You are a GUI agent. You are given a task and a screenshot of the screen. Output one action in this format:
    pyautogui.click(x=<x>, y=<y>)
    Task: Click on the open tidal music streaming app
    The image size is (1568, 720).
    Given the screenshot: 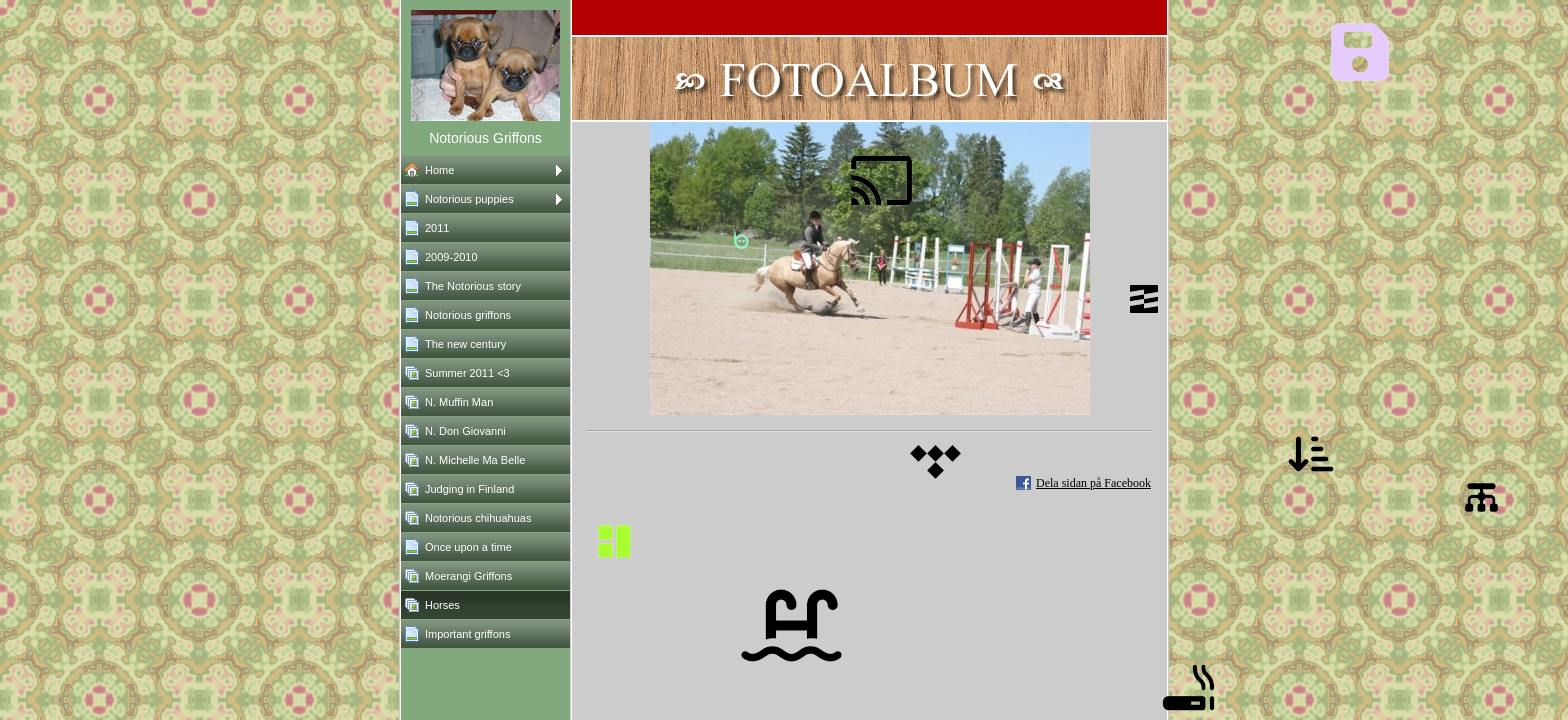 What is the action you would take?
    pyautogui.click(x=935, y=461)
    